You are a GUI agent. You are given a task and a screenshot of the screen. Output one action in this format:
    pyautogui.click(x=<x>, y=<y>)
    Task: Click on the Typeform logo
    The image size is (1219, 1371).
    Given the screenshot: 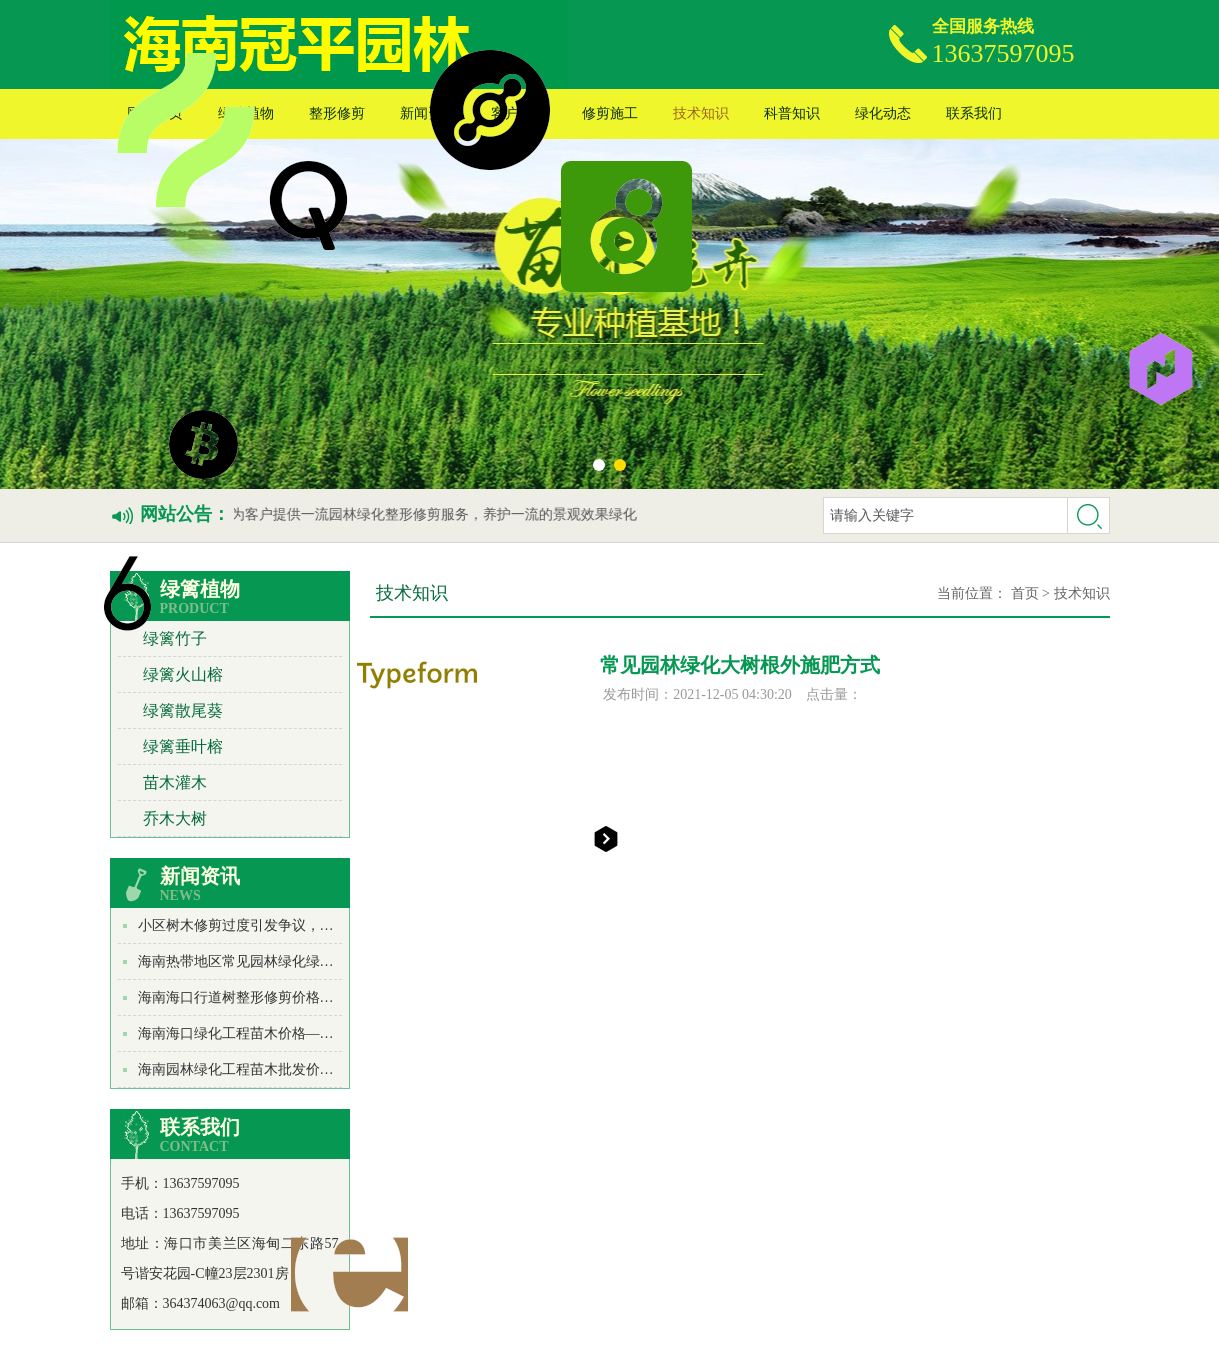 What is the action you would take?
    pyautogui.click(x=417, y=675)
    